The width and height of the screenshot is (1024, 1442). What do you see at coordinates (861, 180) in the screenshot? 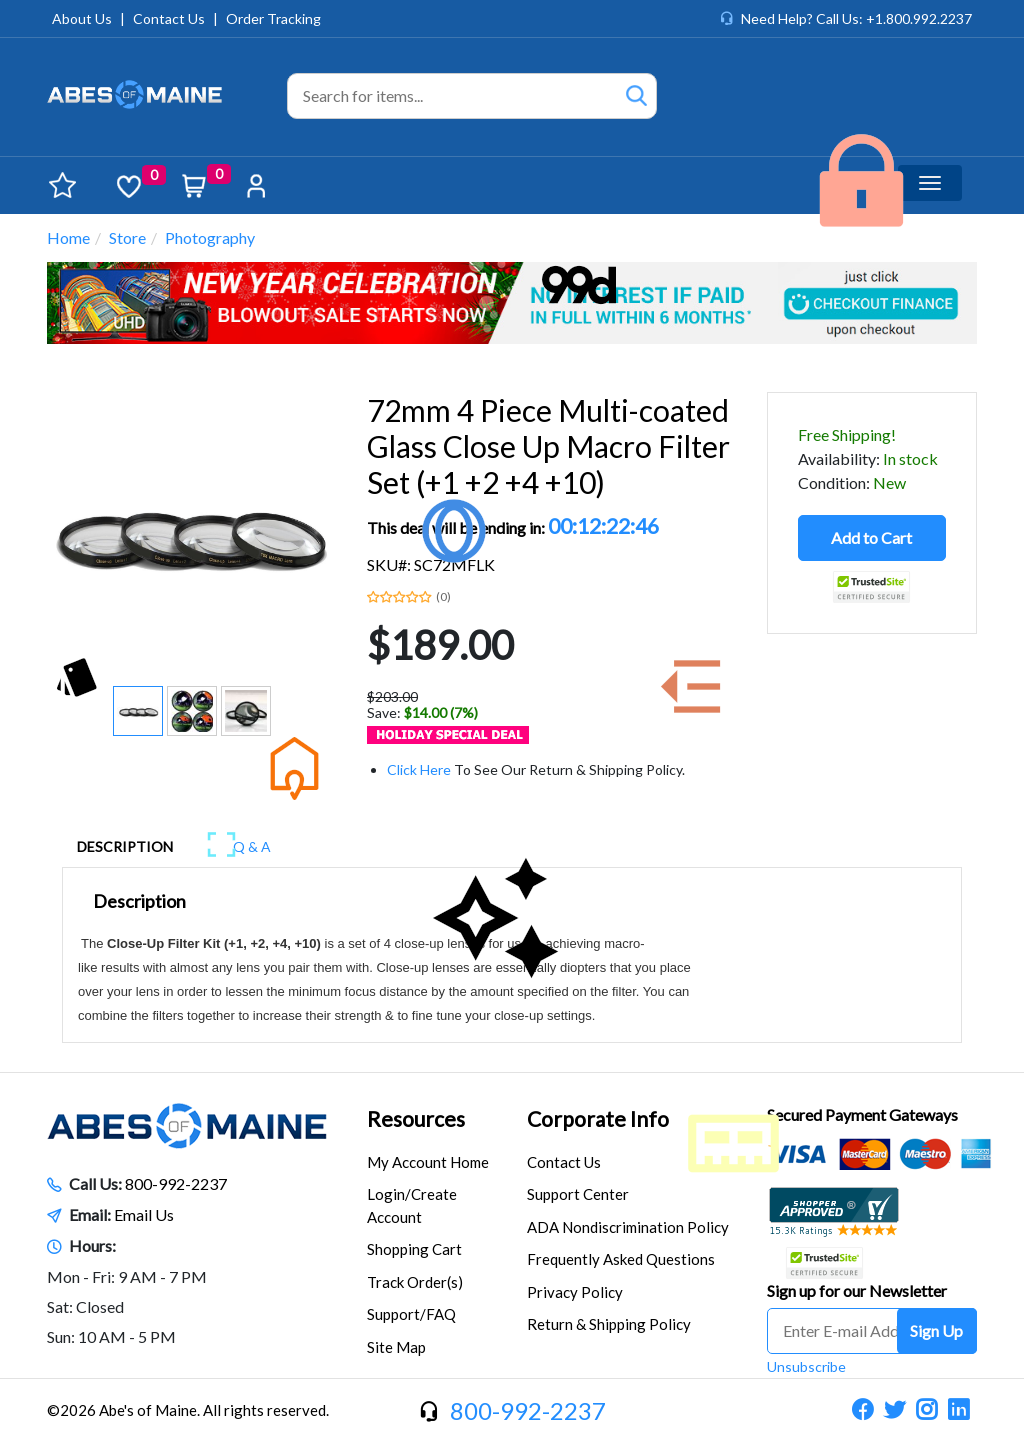
I see `indicates a locked or secured item` at bounding box center [861, 180].